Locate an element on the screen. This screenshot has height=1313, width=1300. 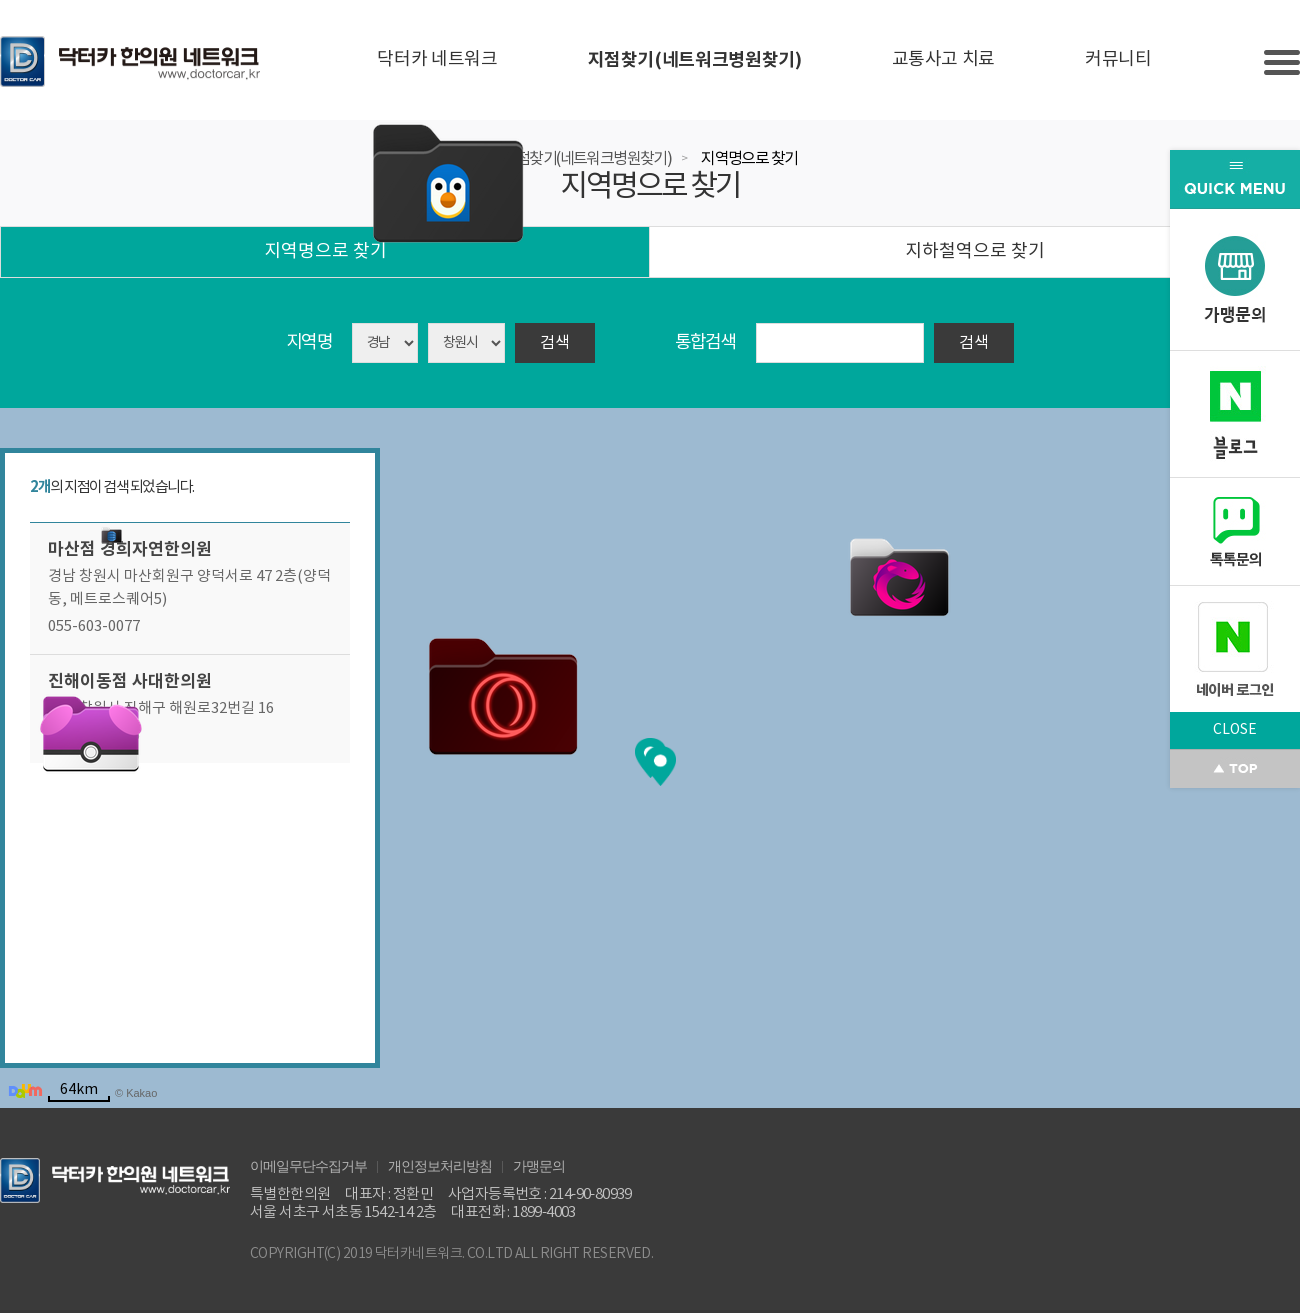
open Opera GX browser files folder is located at coordinates (502, 700).